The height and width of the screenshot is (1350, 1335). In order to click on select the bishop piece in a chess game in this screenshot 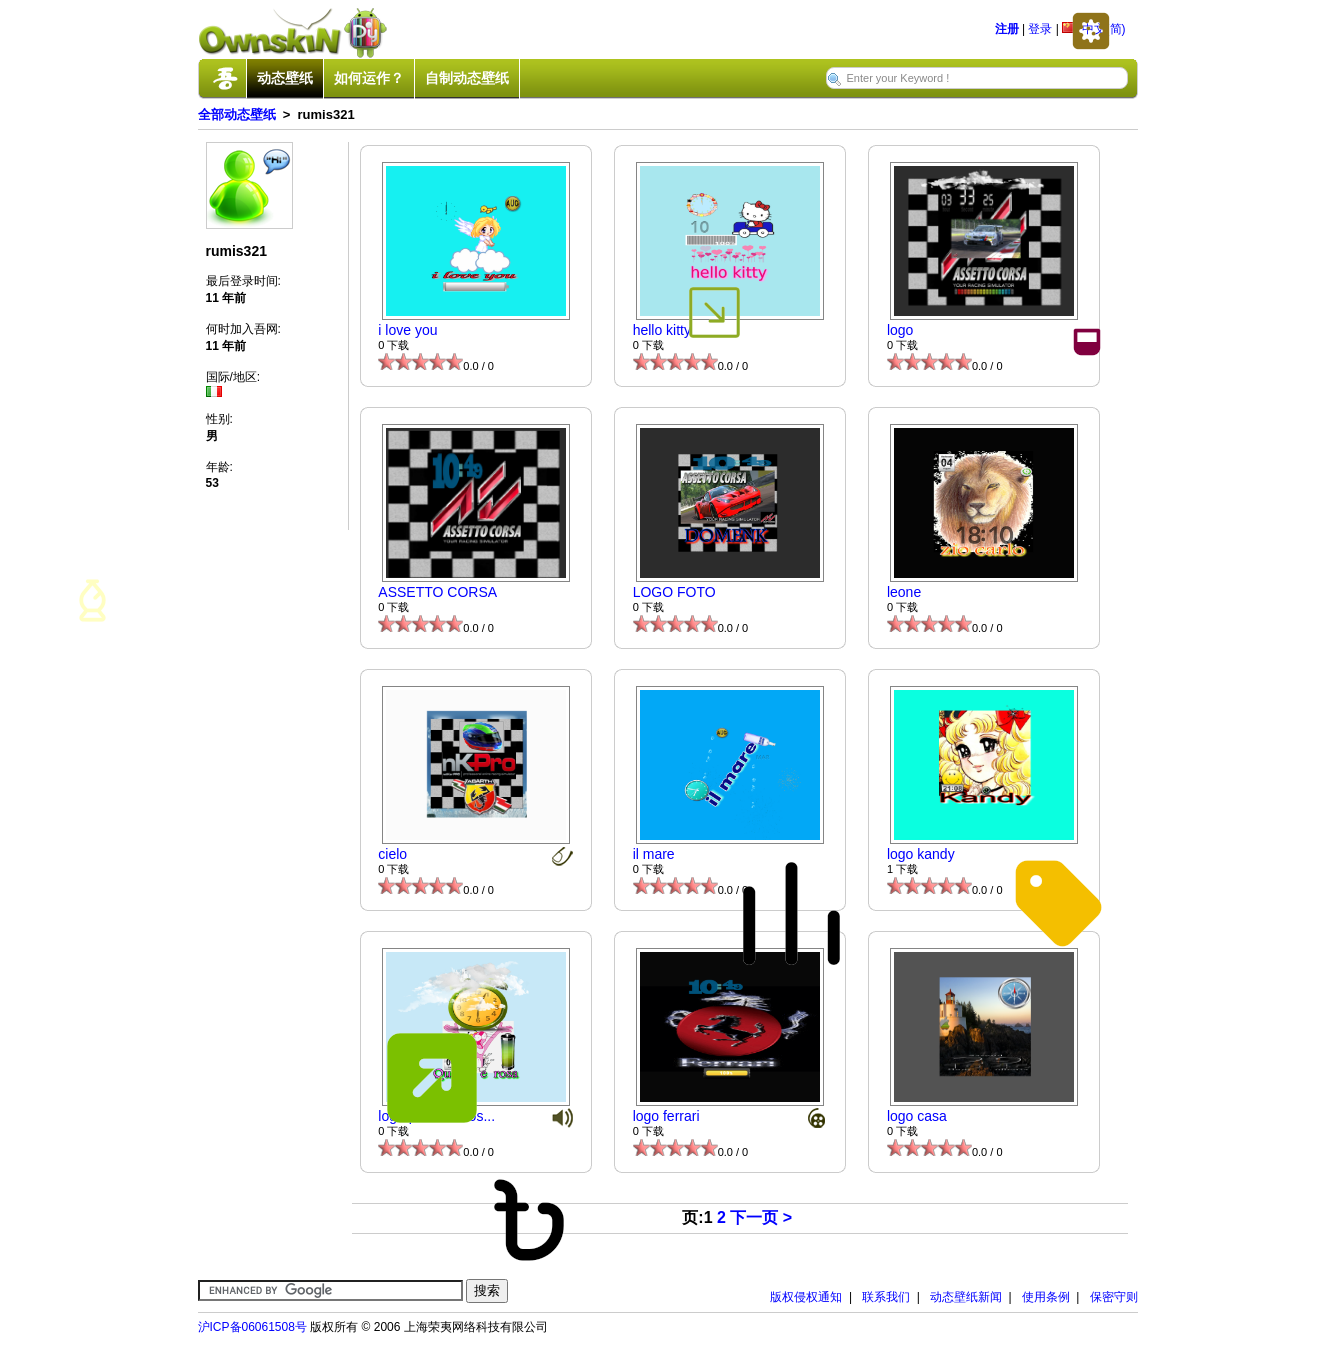, I will do `click(92, 600)`.